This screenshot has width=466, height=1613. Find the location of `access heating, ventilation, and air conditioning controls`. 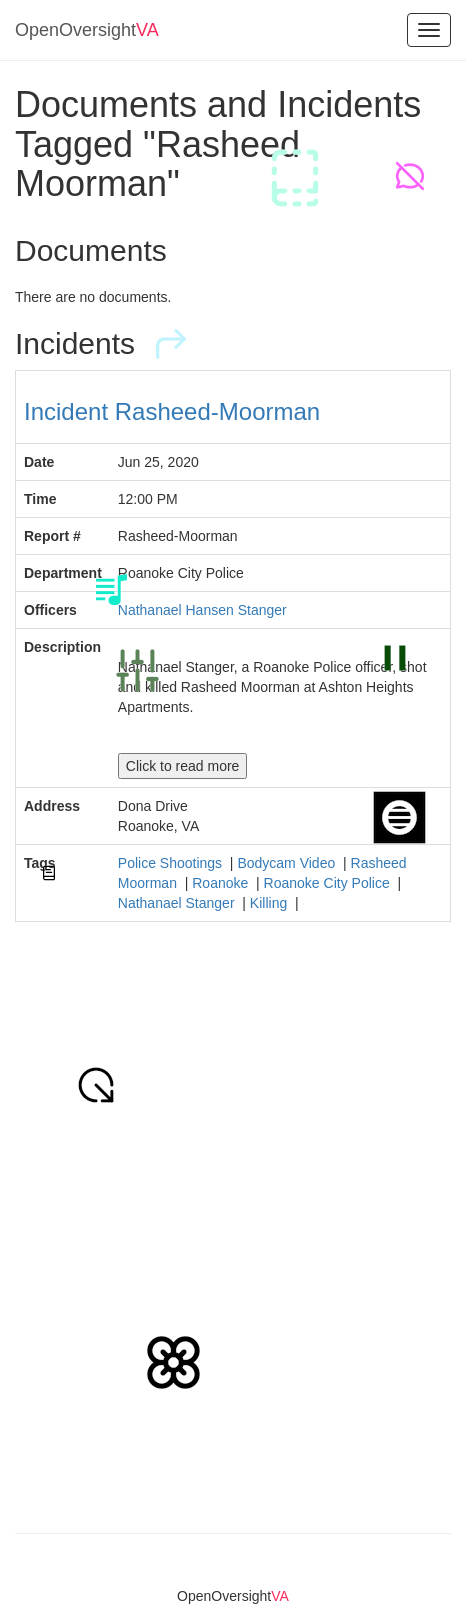

access heating, ventilation, and air conditioning controls is located at coordinates (399, 817).